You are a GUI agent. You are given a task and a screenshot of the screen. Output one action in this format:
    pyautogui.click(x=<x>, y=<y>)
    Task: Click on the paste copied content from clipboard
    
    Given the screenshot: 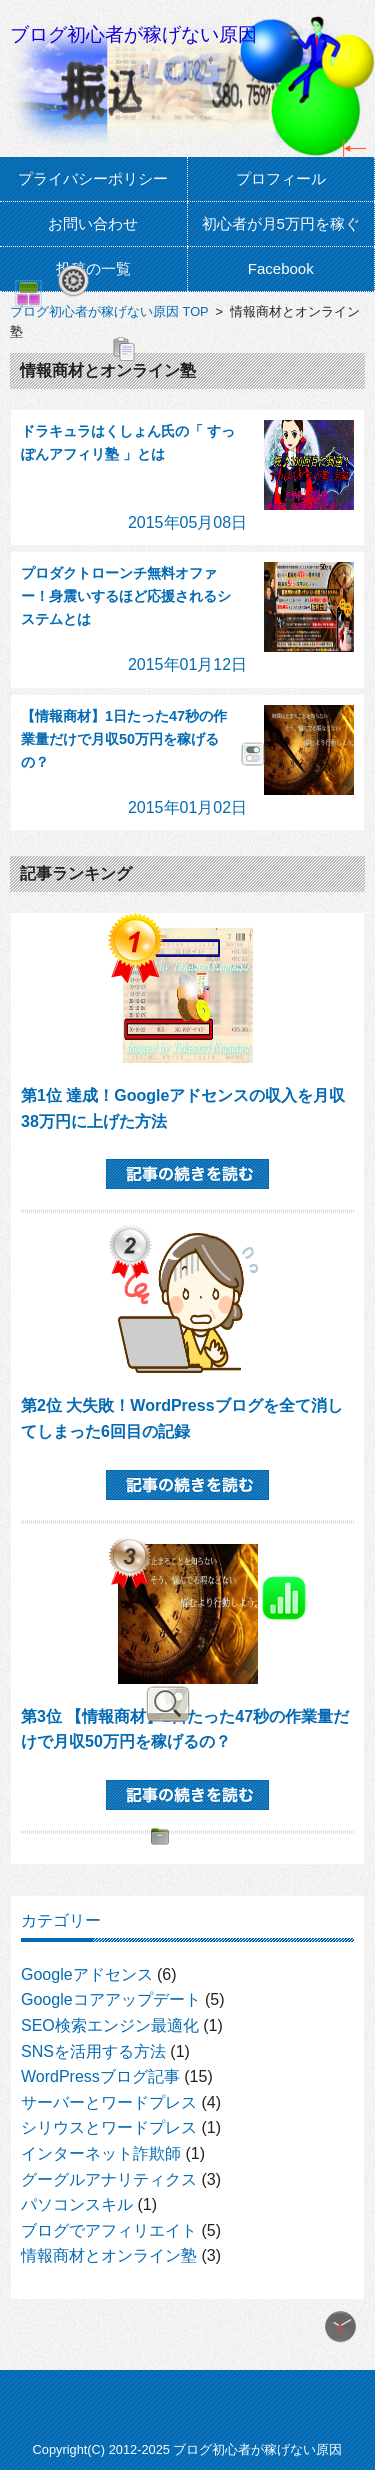 What is the action you would take?
    pyautogui.click(x=124, y=349)
    